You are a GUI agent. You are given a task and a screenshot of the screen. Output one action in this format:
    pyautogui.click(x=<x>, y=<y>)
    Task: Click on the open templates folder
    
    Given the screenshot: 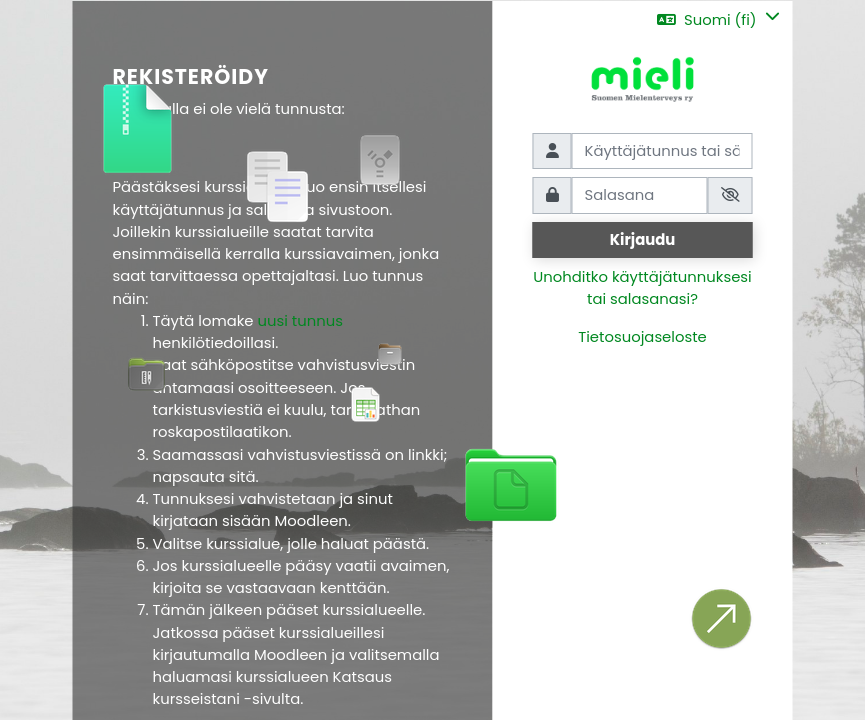 What is the action you would take?
    pyautogui.click(x=146, y=373)
    